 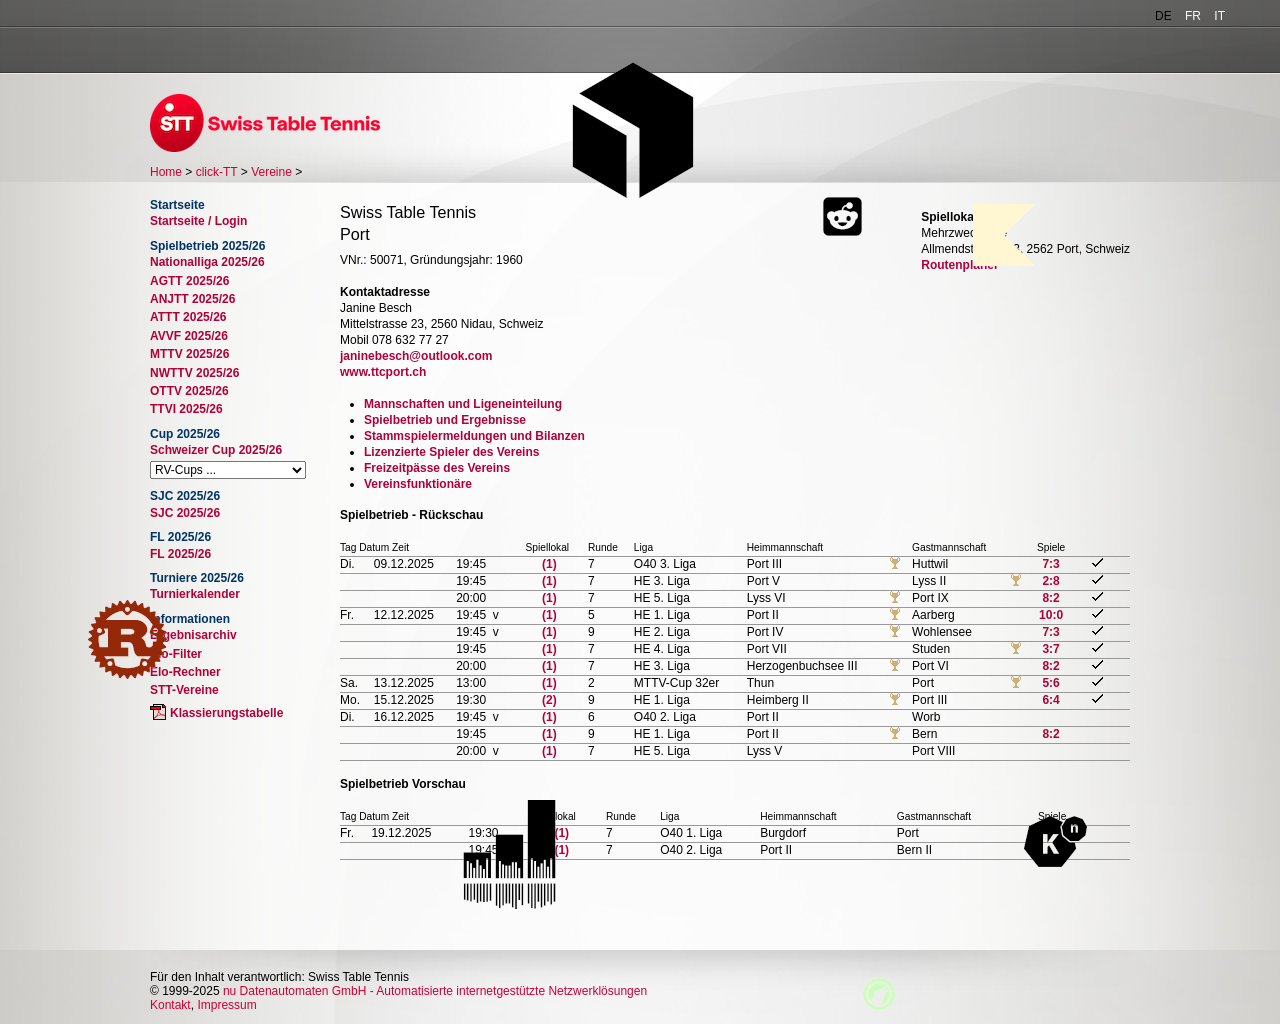 I want to click on open reddit app, so click(x=842, y=216).